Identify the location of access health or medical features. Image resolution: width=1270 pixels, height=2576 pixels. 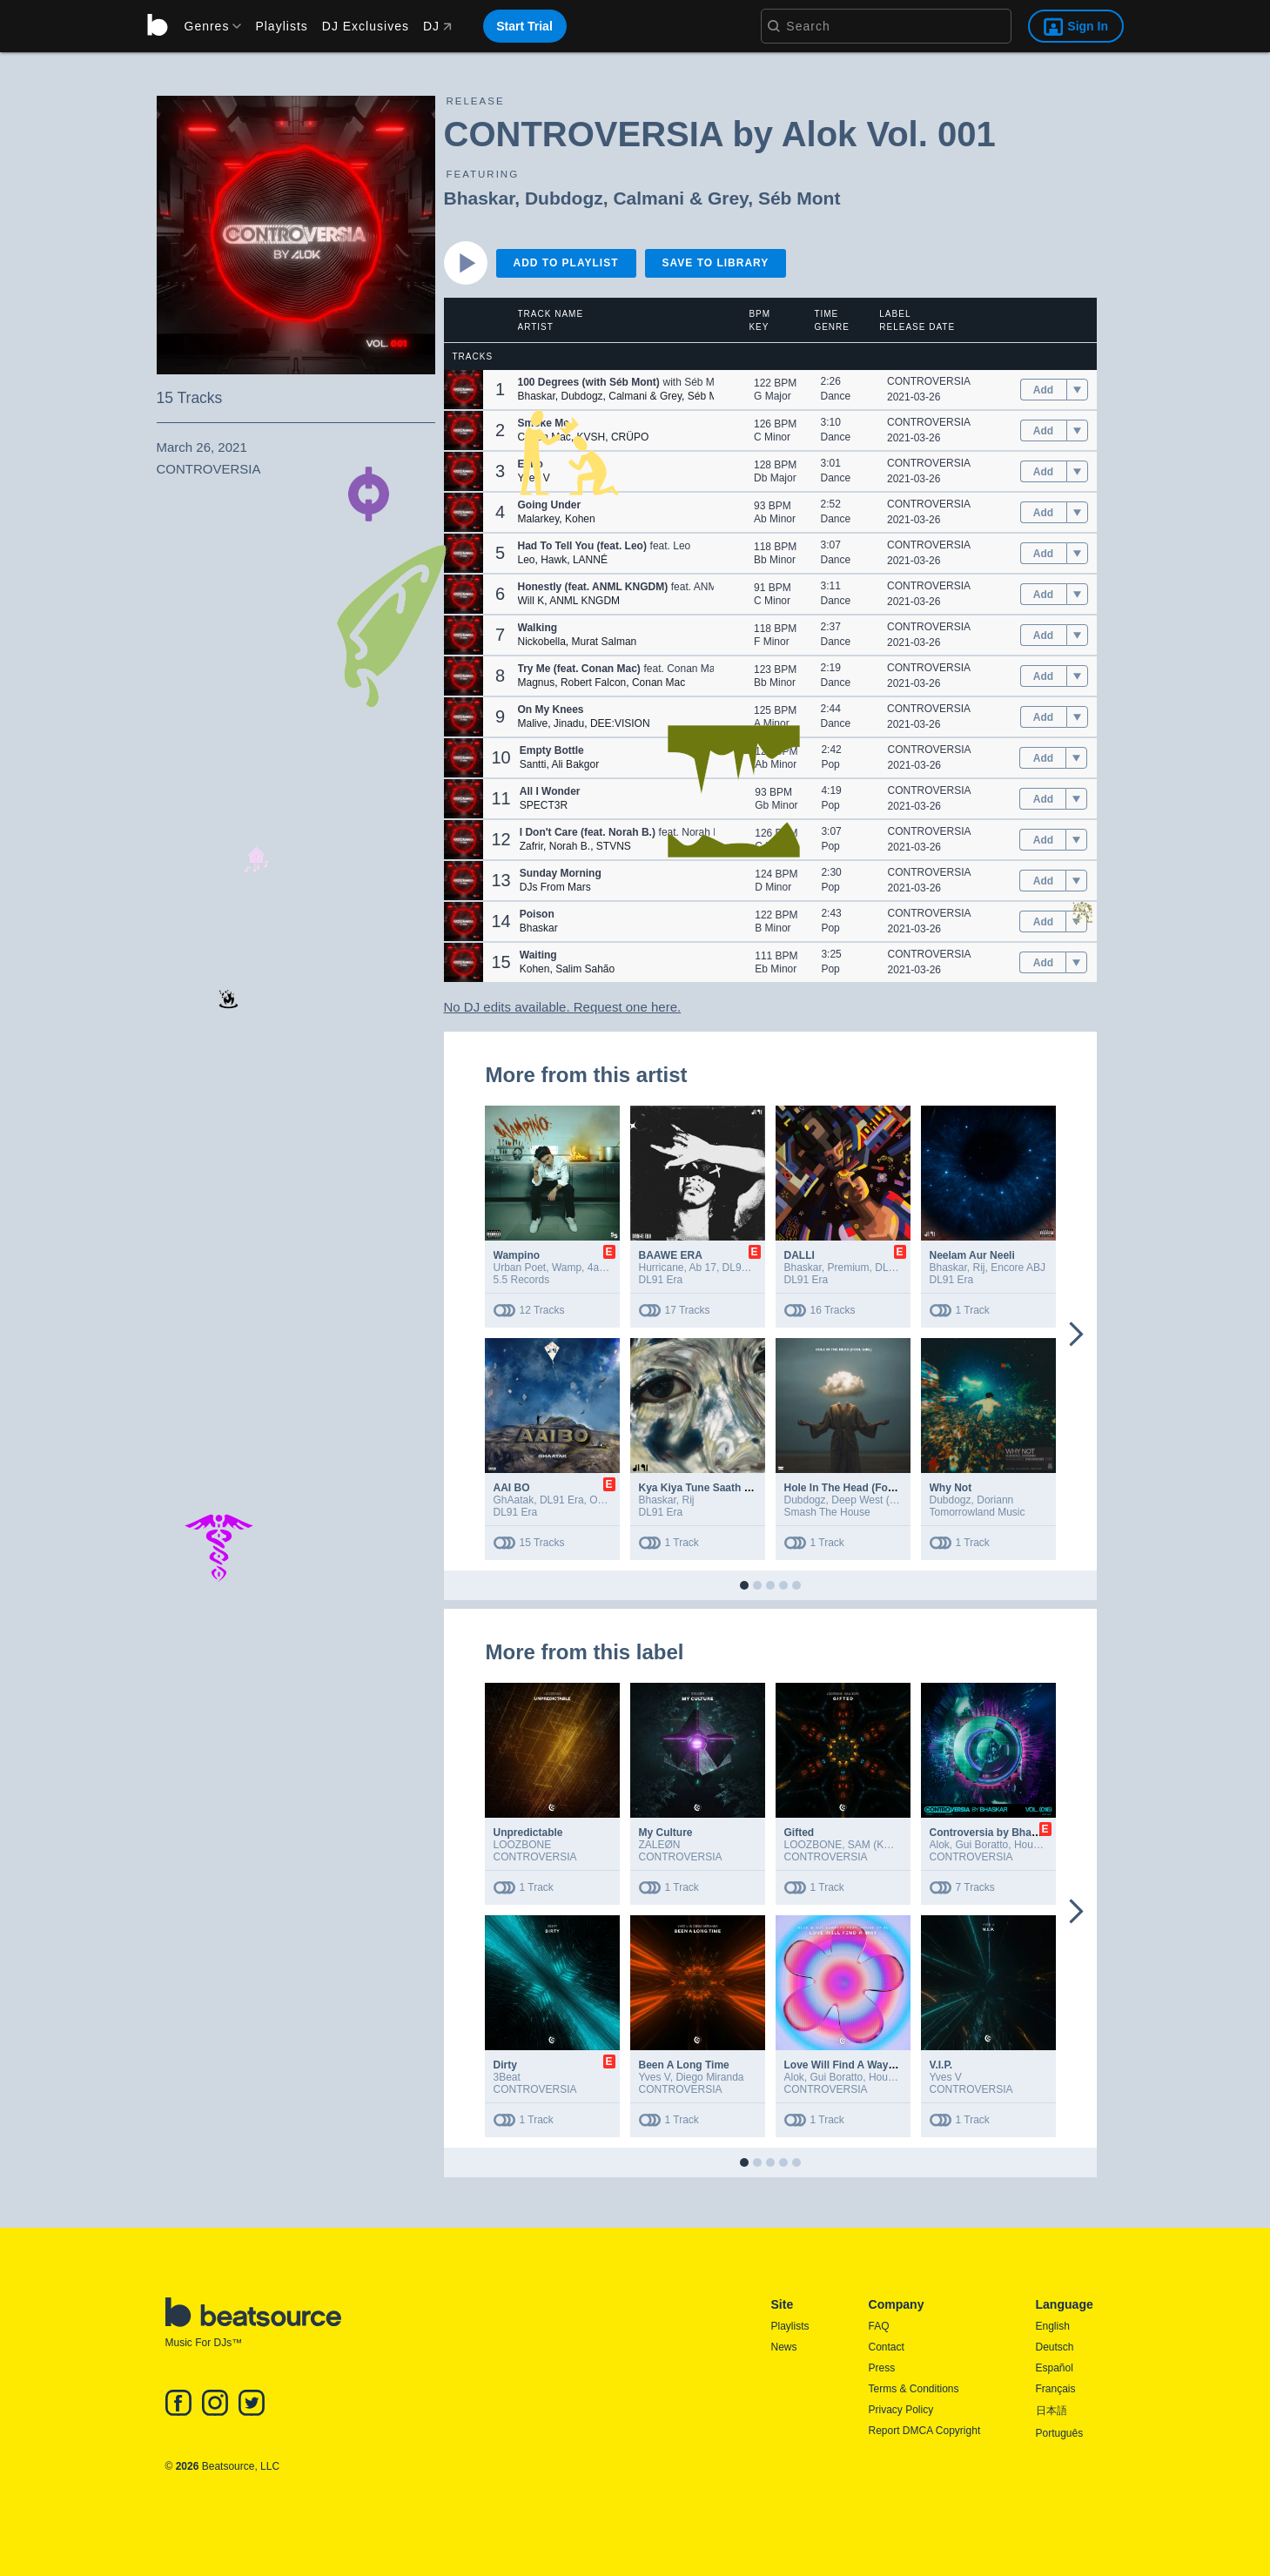
(218, 1548).